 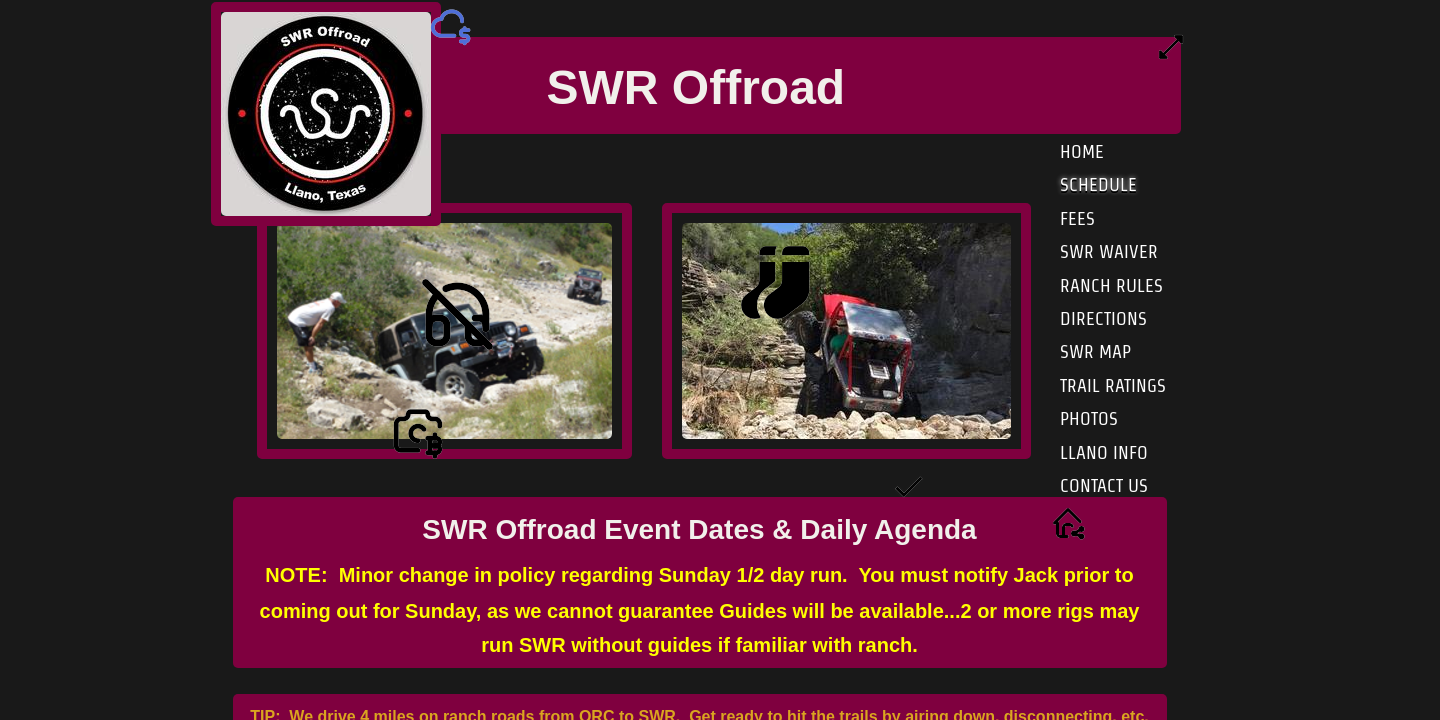 What do you see at coordinates (418, 431) in the screenshot?
I see `capture or scan bitcoin QR codes` at bounding box center [418, 431].